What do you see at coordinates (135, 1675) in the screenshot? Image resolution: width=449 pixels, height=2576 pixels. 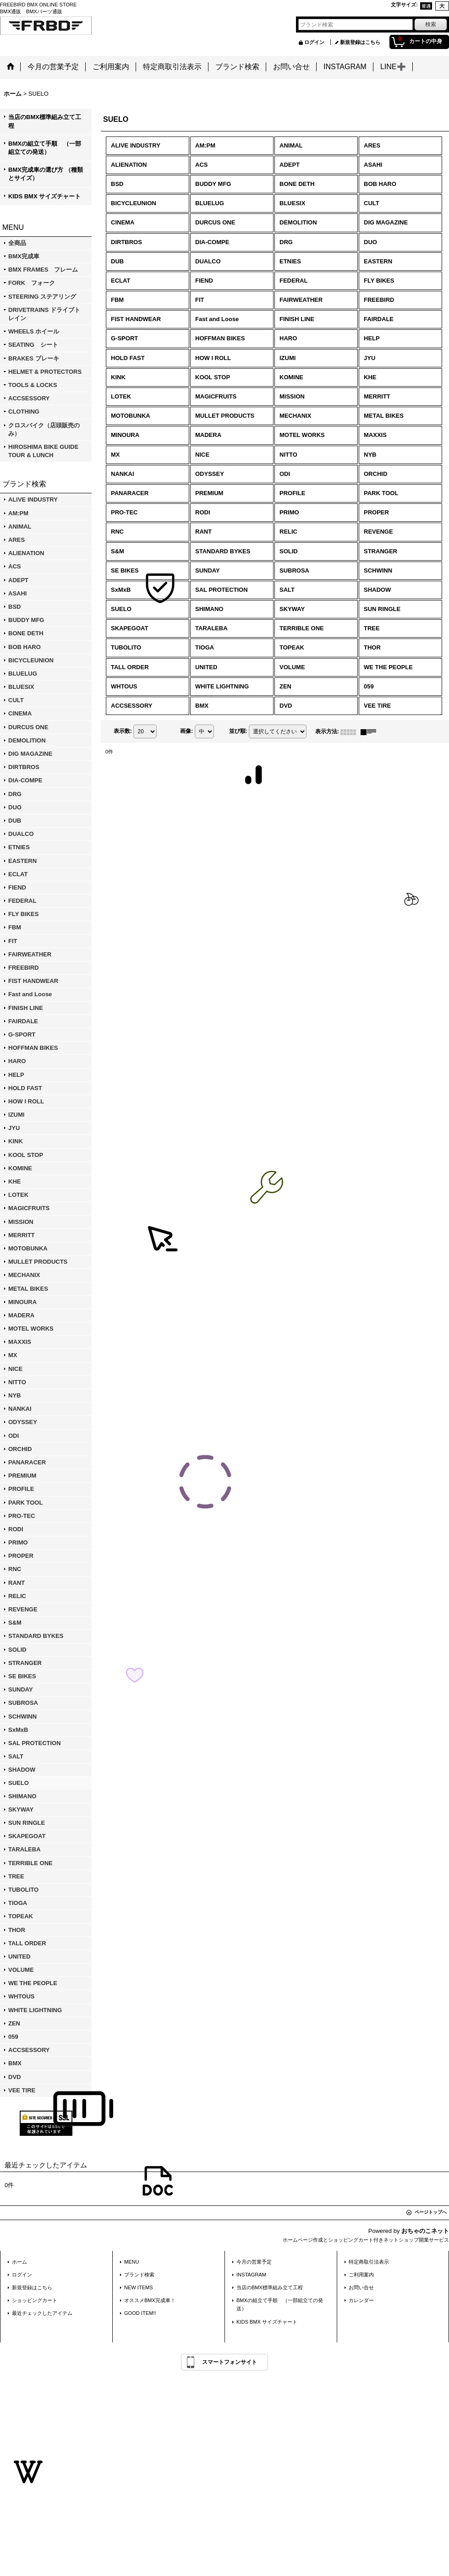 I see `add to favorites` at bounding box center [135, 1675].